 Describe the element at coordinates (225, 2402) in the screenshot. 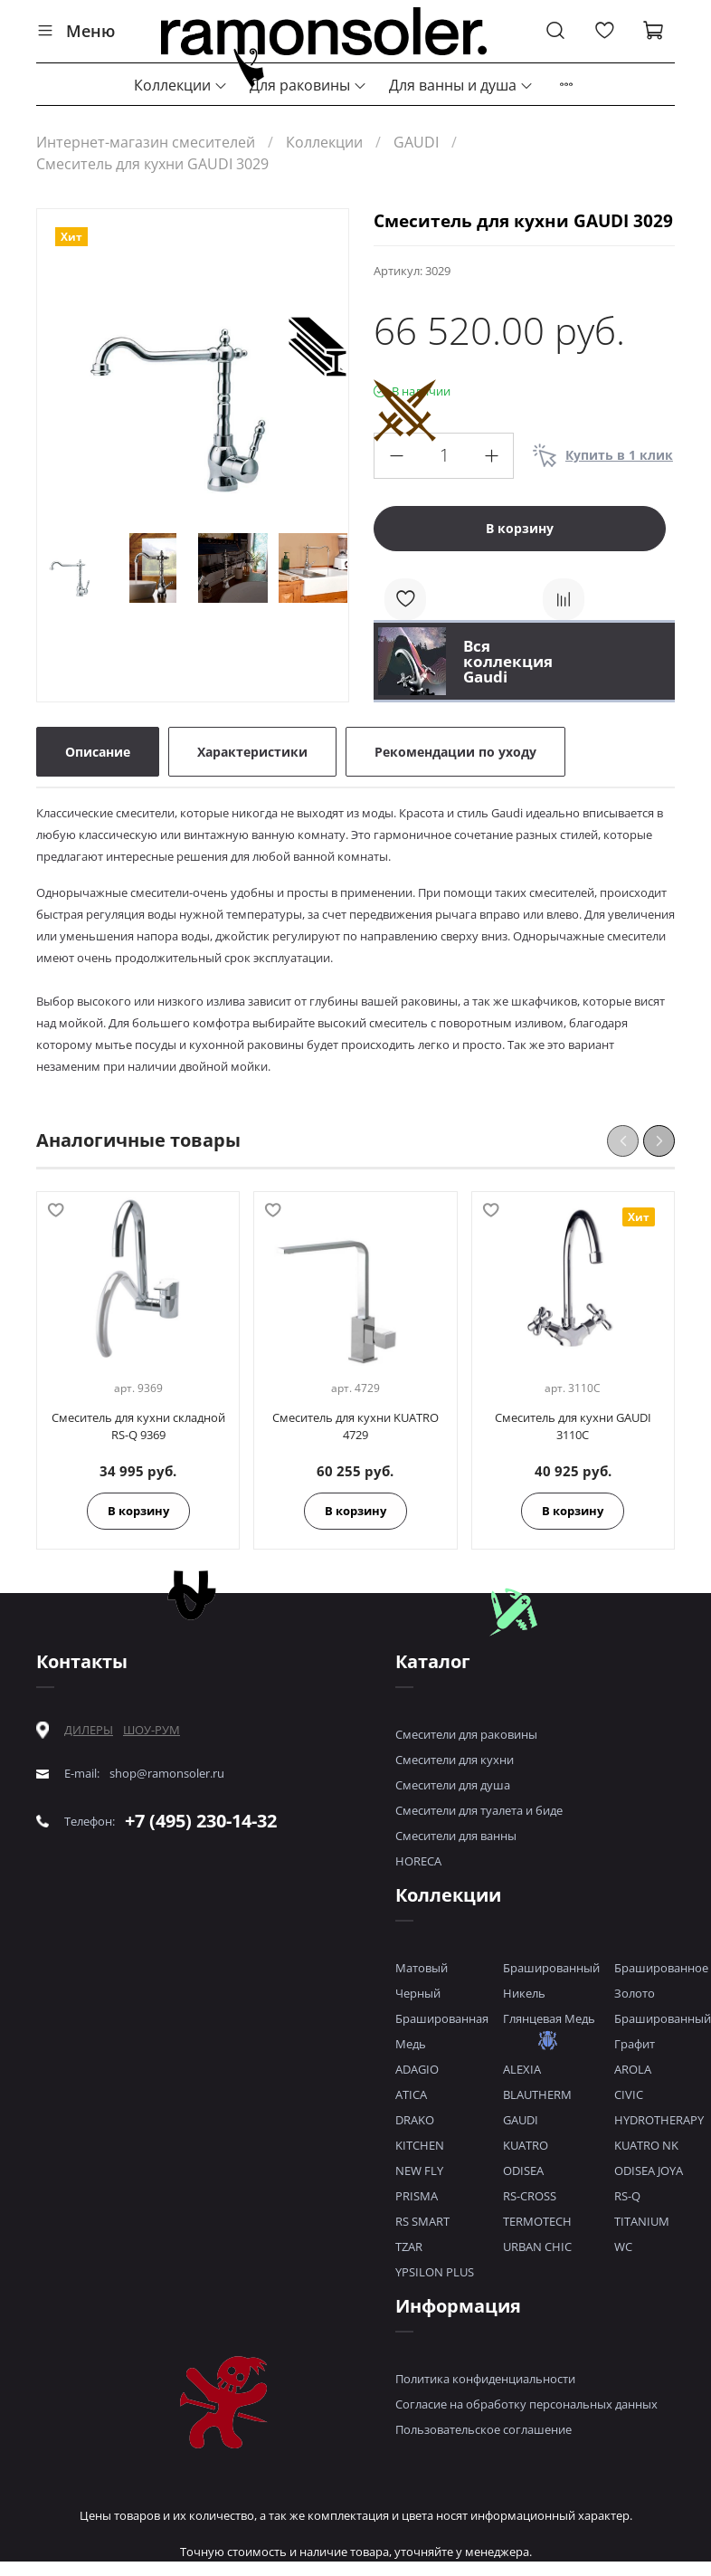

I see `cast a curse or hex on an opponent` at that location.